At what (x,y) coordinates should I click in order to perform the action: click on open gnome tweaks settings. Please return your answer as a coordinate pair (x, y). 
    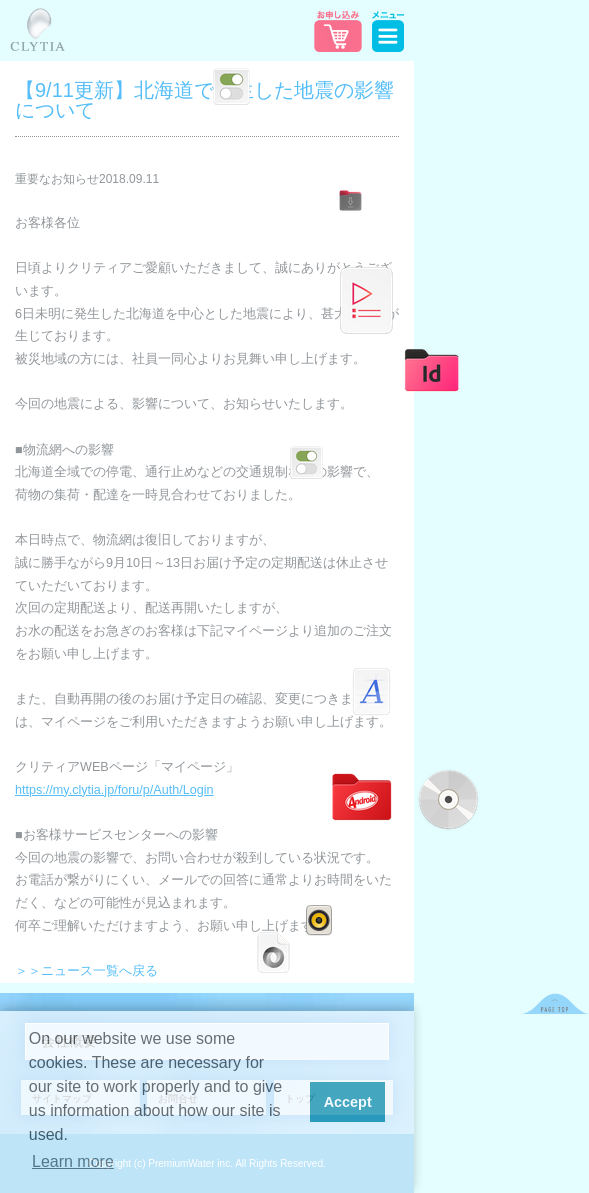
    Looking at the image, I should click on (231, 86).